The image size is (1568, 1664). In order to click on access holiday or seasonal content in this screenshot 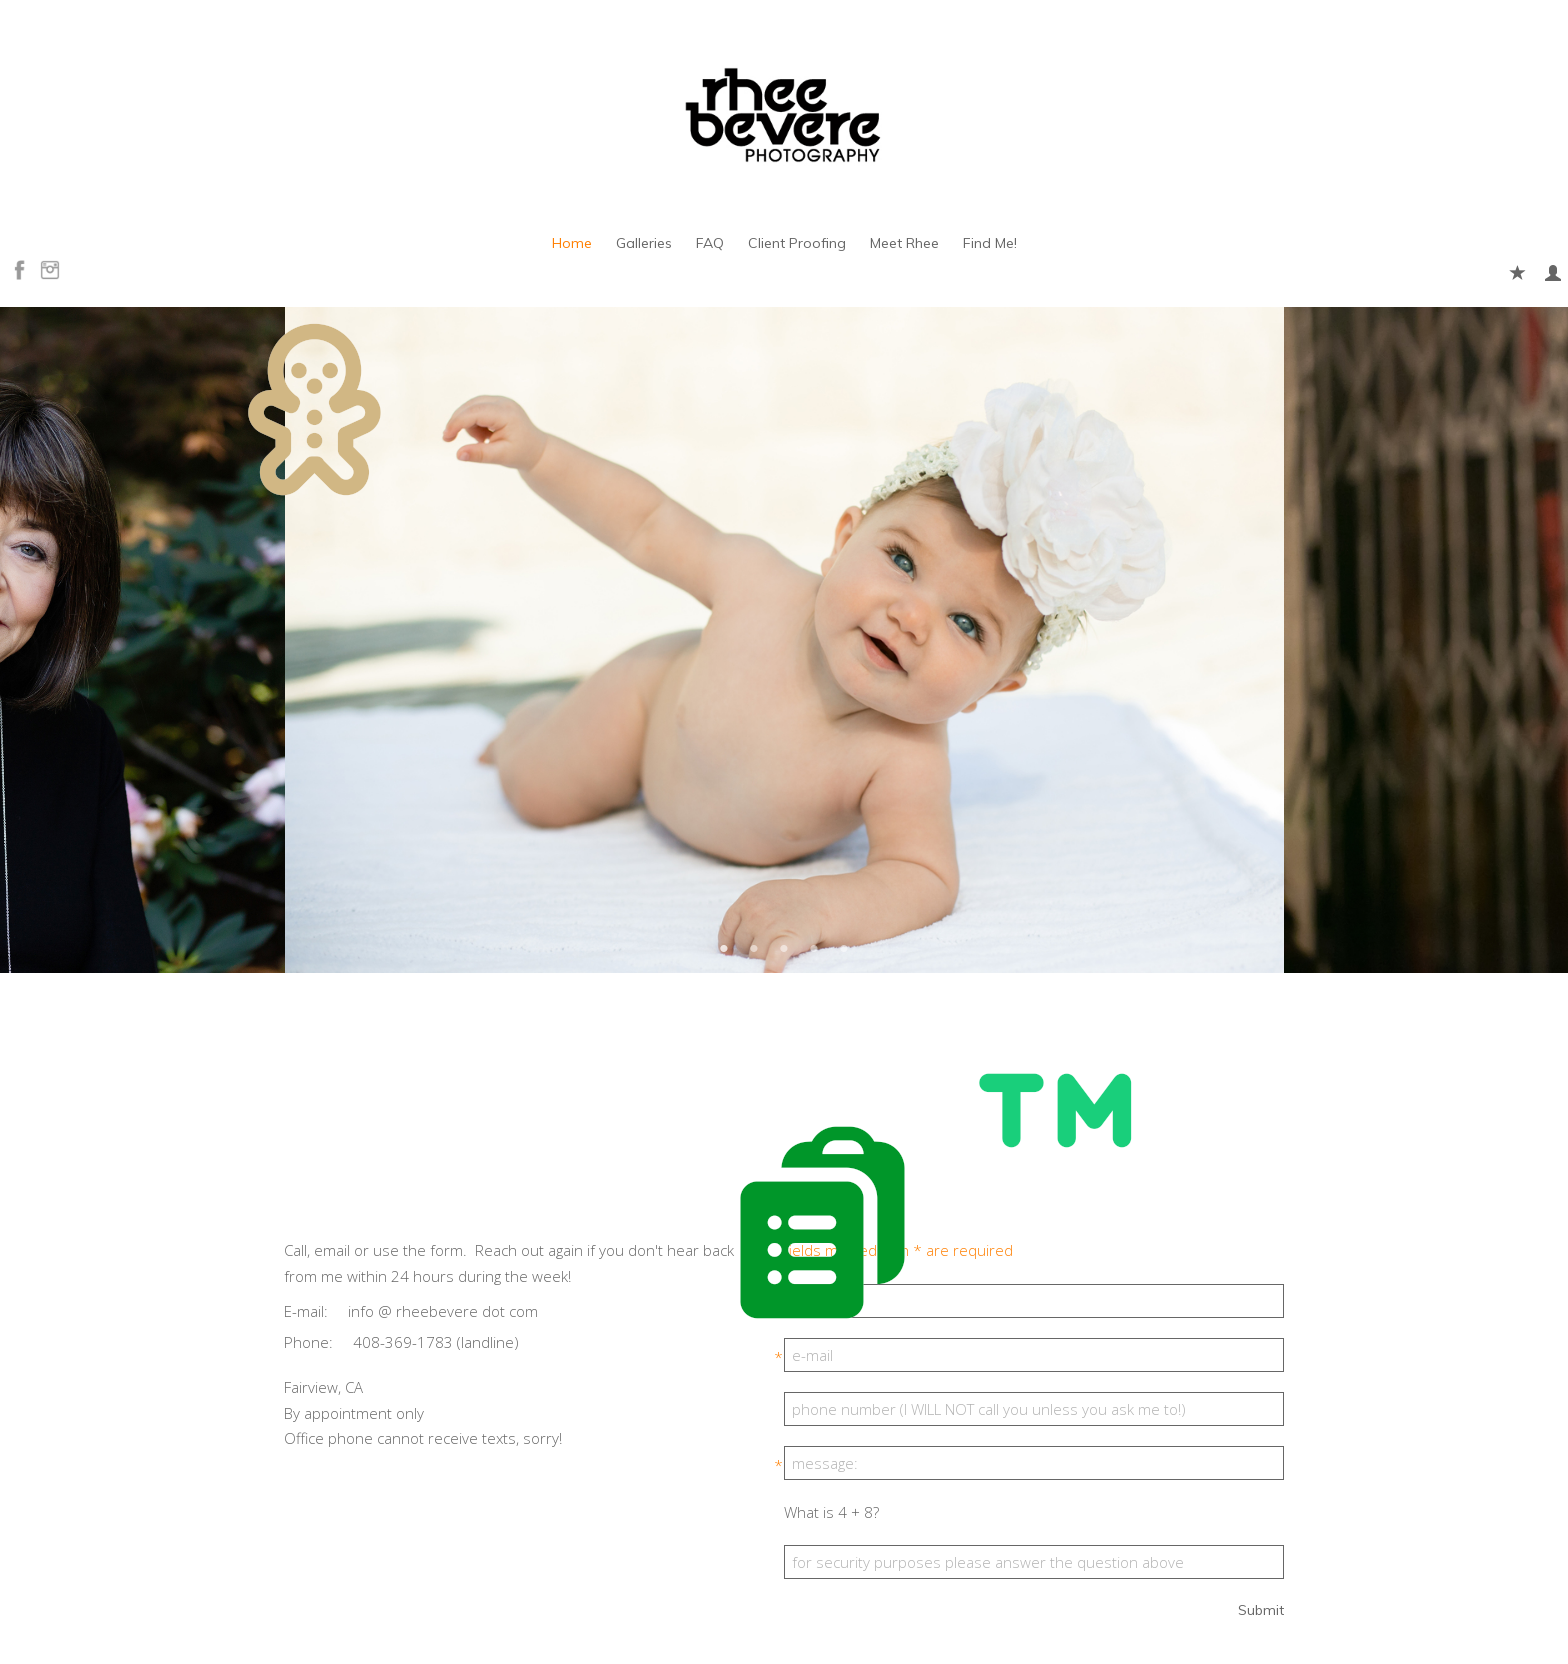, I will do `click(314, 409)`.